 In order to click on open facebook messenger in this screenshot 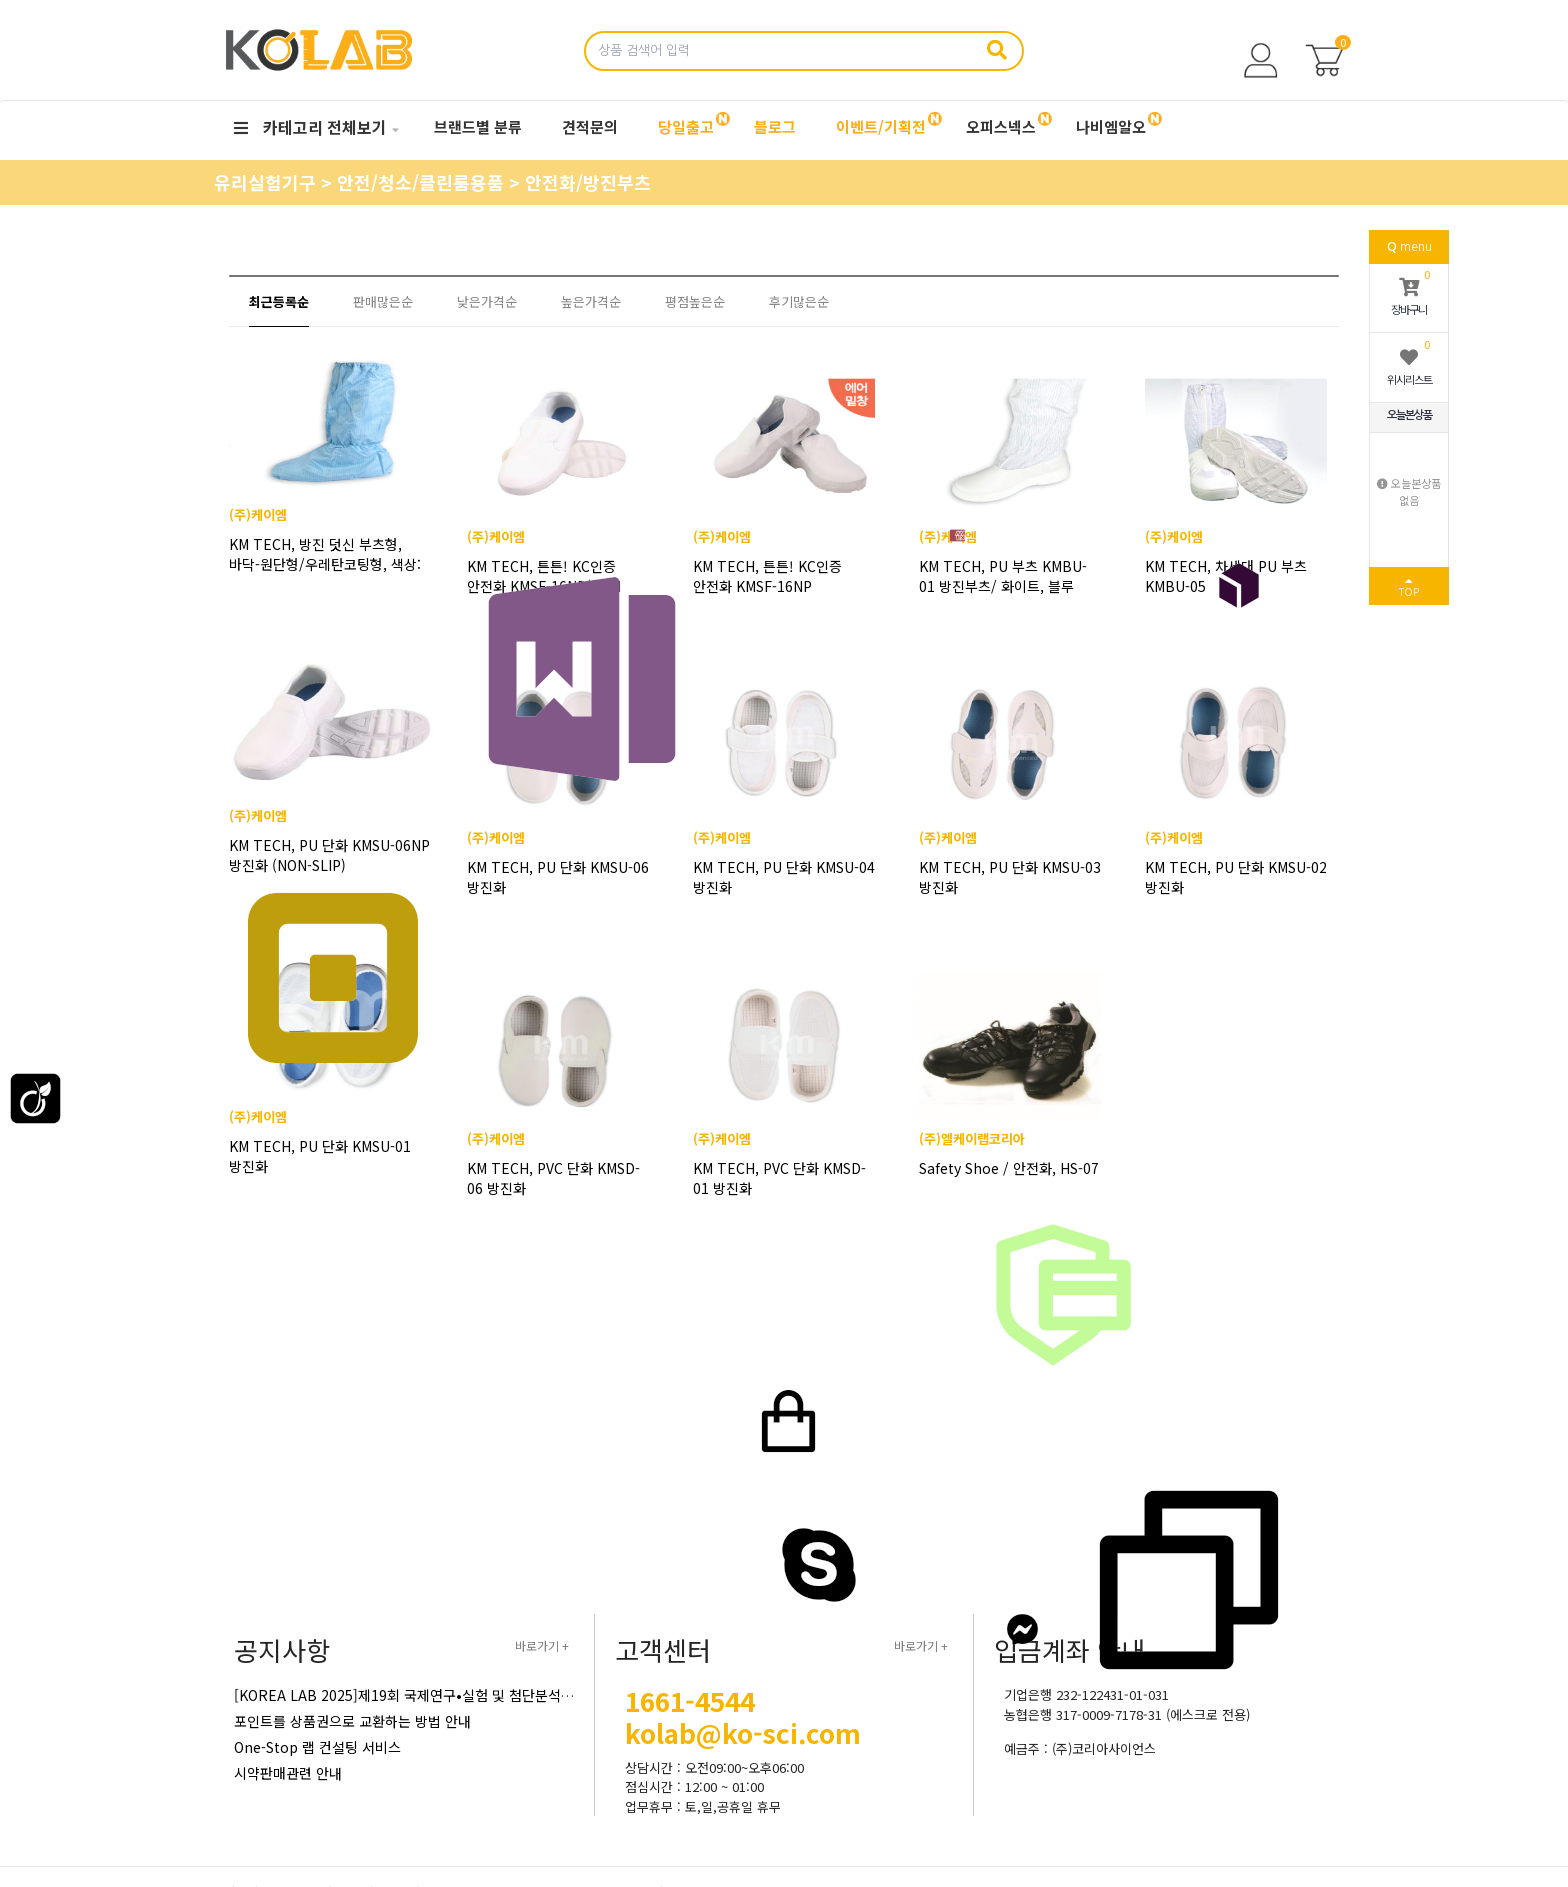, I will do `click(1022, 1629)`.